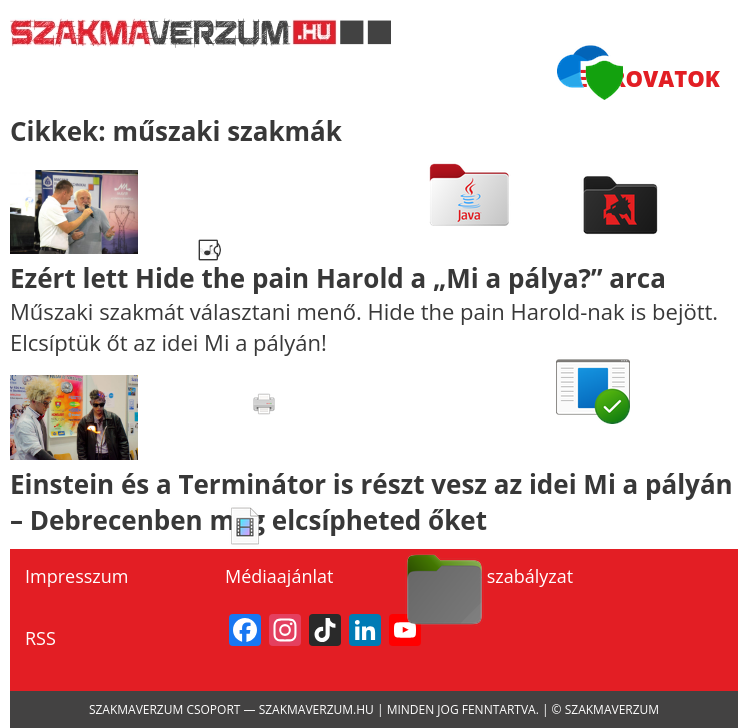 The height and width of the screenshot is (728, 738). Describe the element at coordinates (620, 207) in the screenshot. I see `open nusantara project files folder` at that location.